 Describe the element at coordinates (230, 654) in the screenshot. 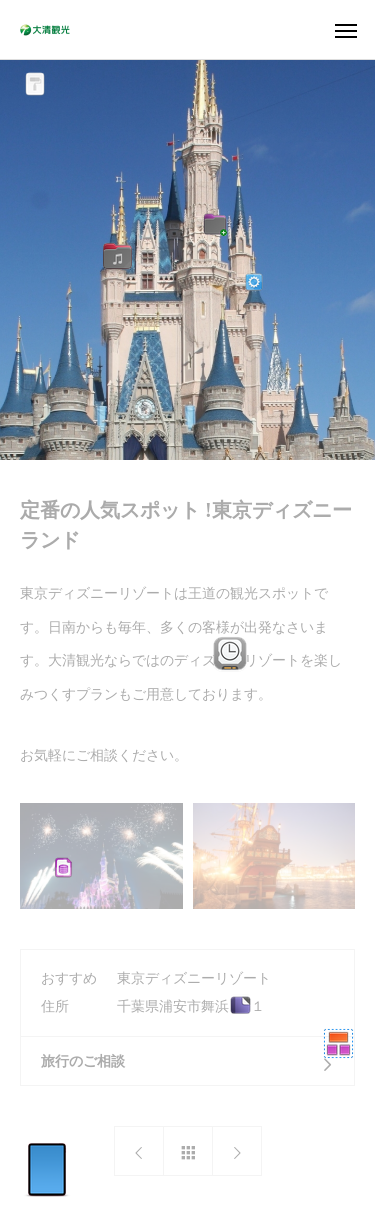

I see `access time machine backup settings` at that location.